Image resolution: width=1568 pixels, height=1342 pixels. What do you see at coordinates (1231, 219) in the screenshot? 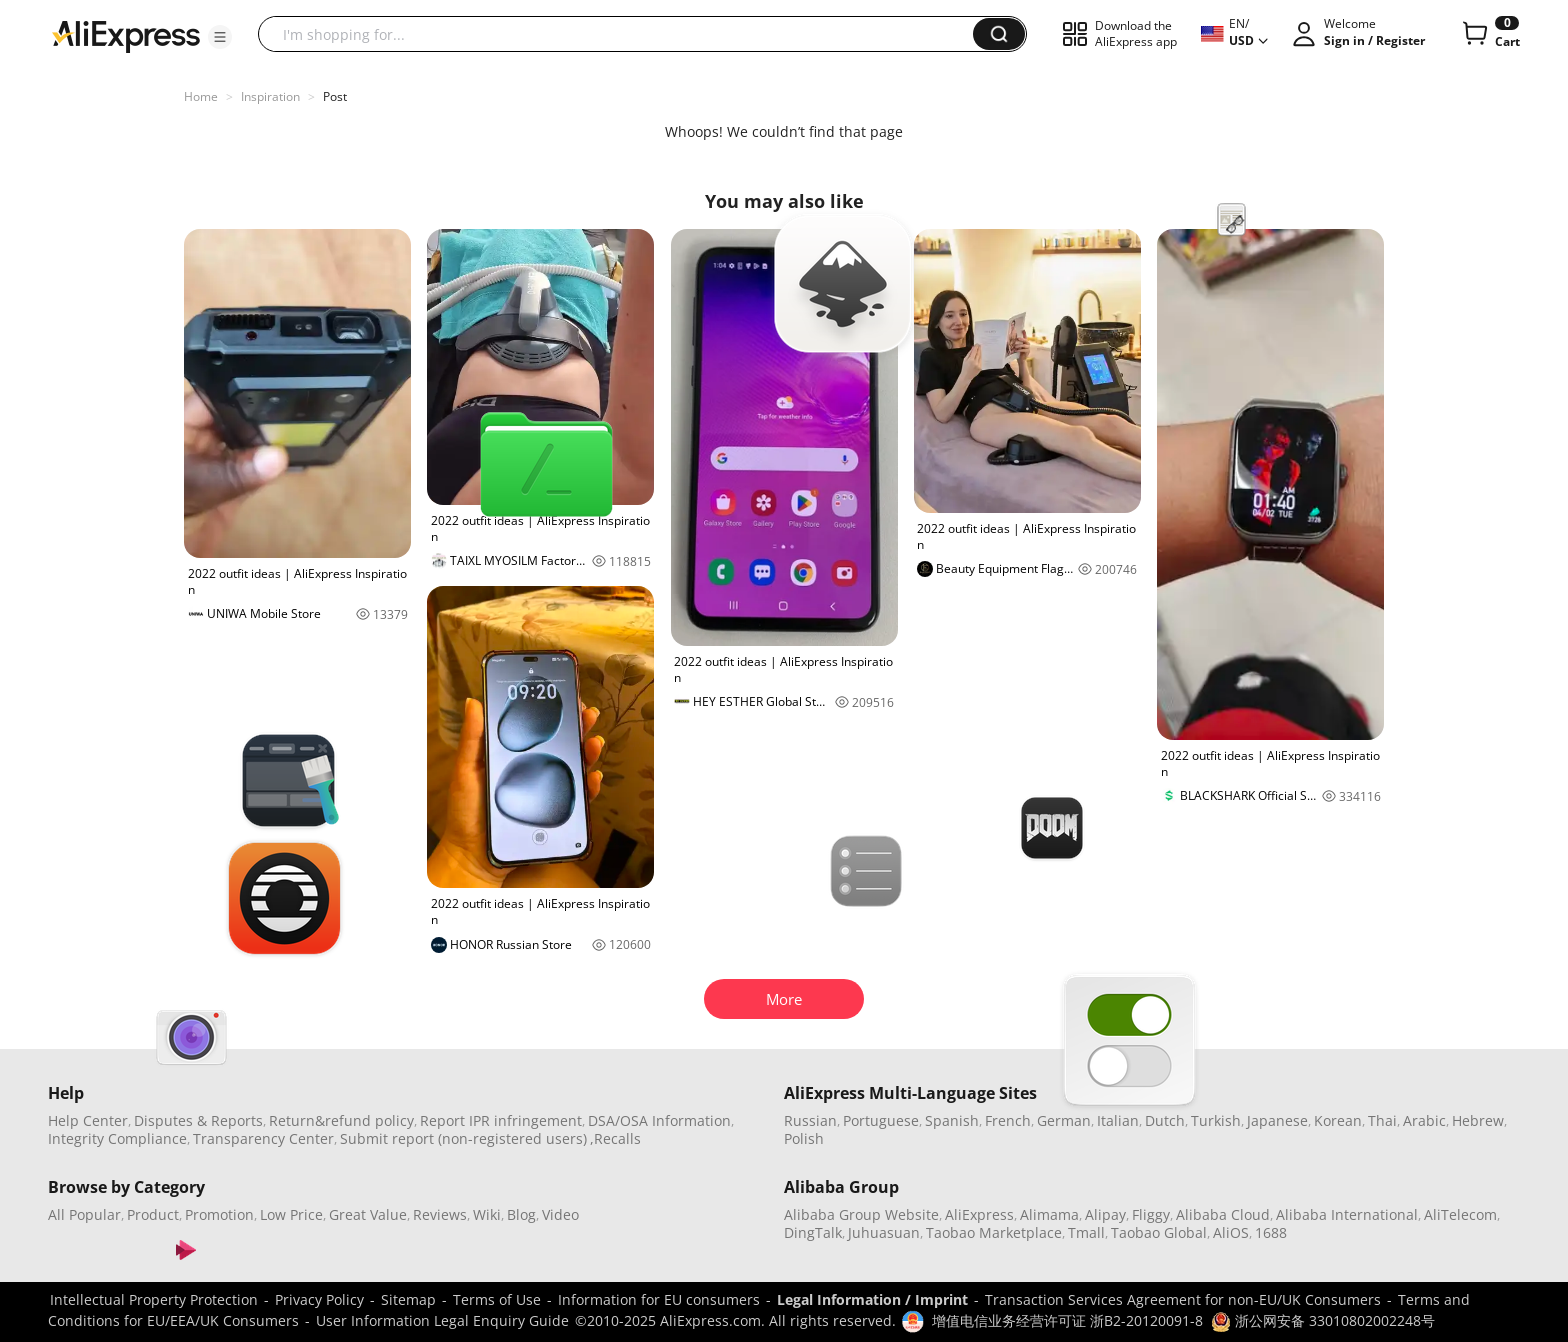
I see `open the documents app` at bounding box center [1231, 219].